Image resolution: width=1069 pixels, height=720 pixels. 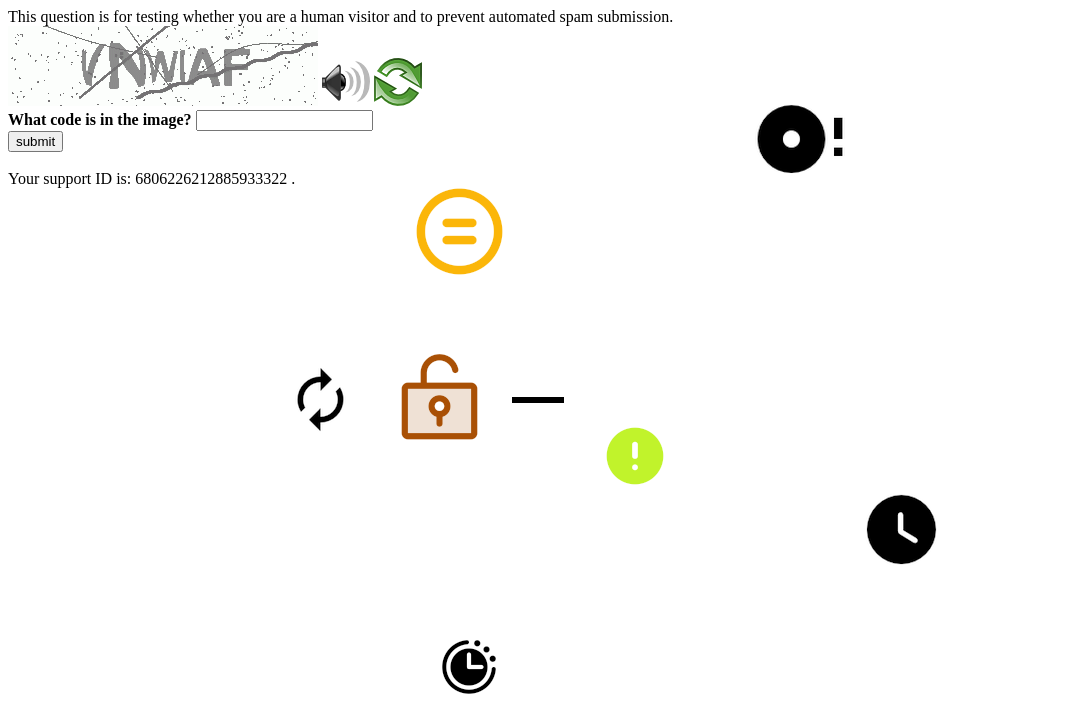 What do you see at coordinates (320, 399) in the screenshot?
I see `refresh or reload content` at bounding box center [320, 399].